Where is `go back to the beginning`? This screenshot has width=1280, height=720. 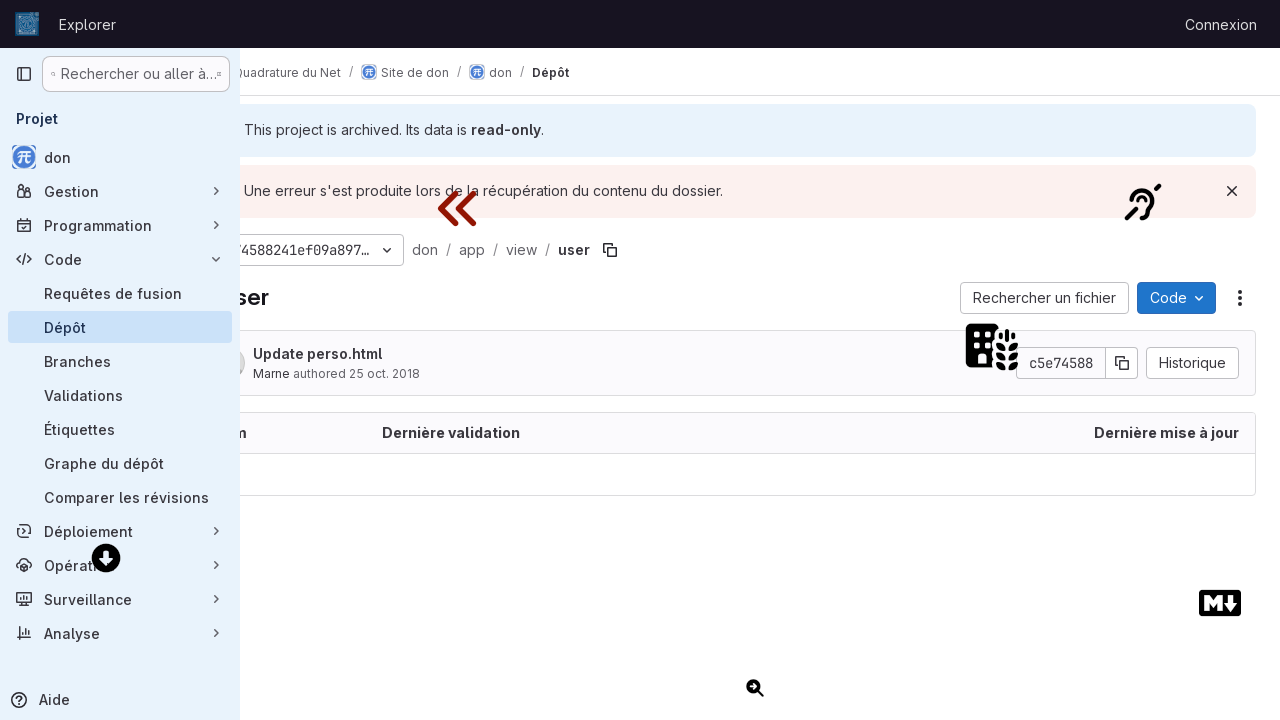
go back to the beginning is located at coordinates (458, 208).